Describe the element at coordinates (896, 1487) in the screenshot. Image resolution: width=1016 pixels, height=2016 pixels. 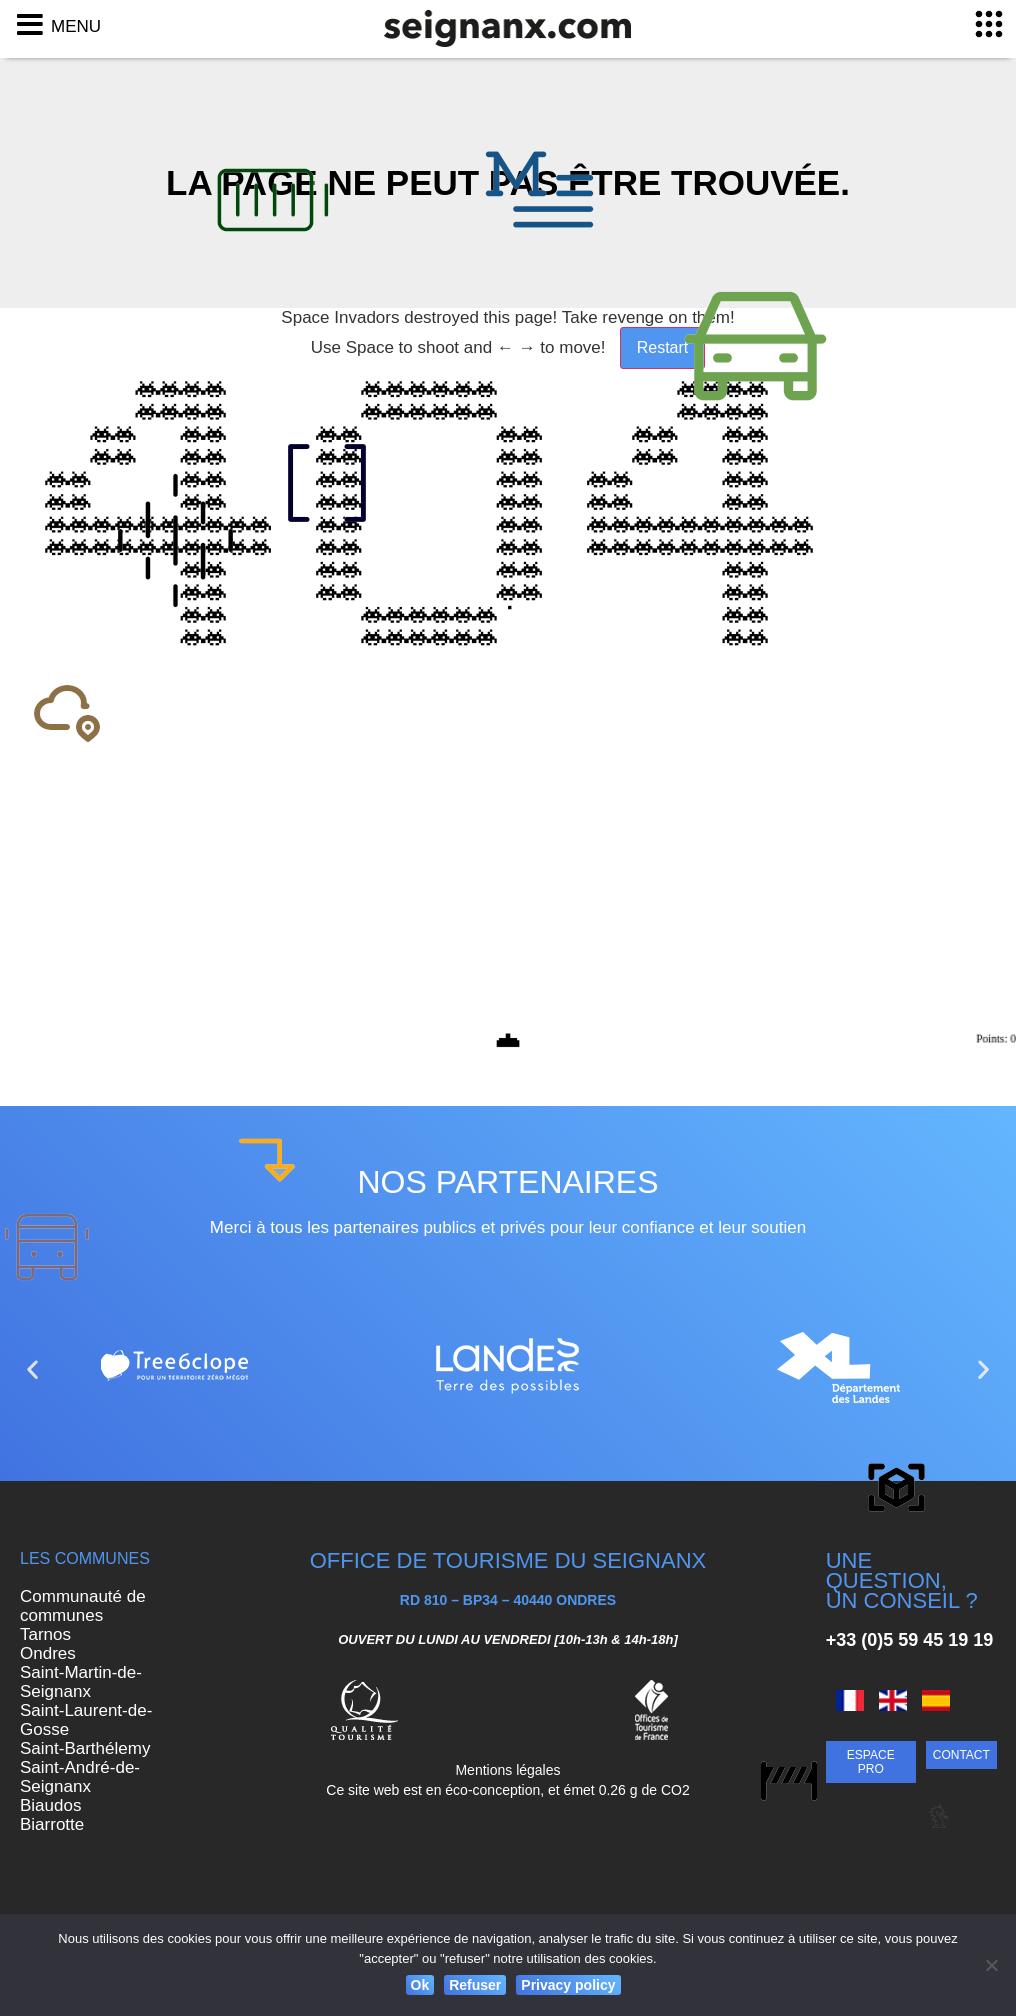
I see `scan or detect 3D objects` at that location.